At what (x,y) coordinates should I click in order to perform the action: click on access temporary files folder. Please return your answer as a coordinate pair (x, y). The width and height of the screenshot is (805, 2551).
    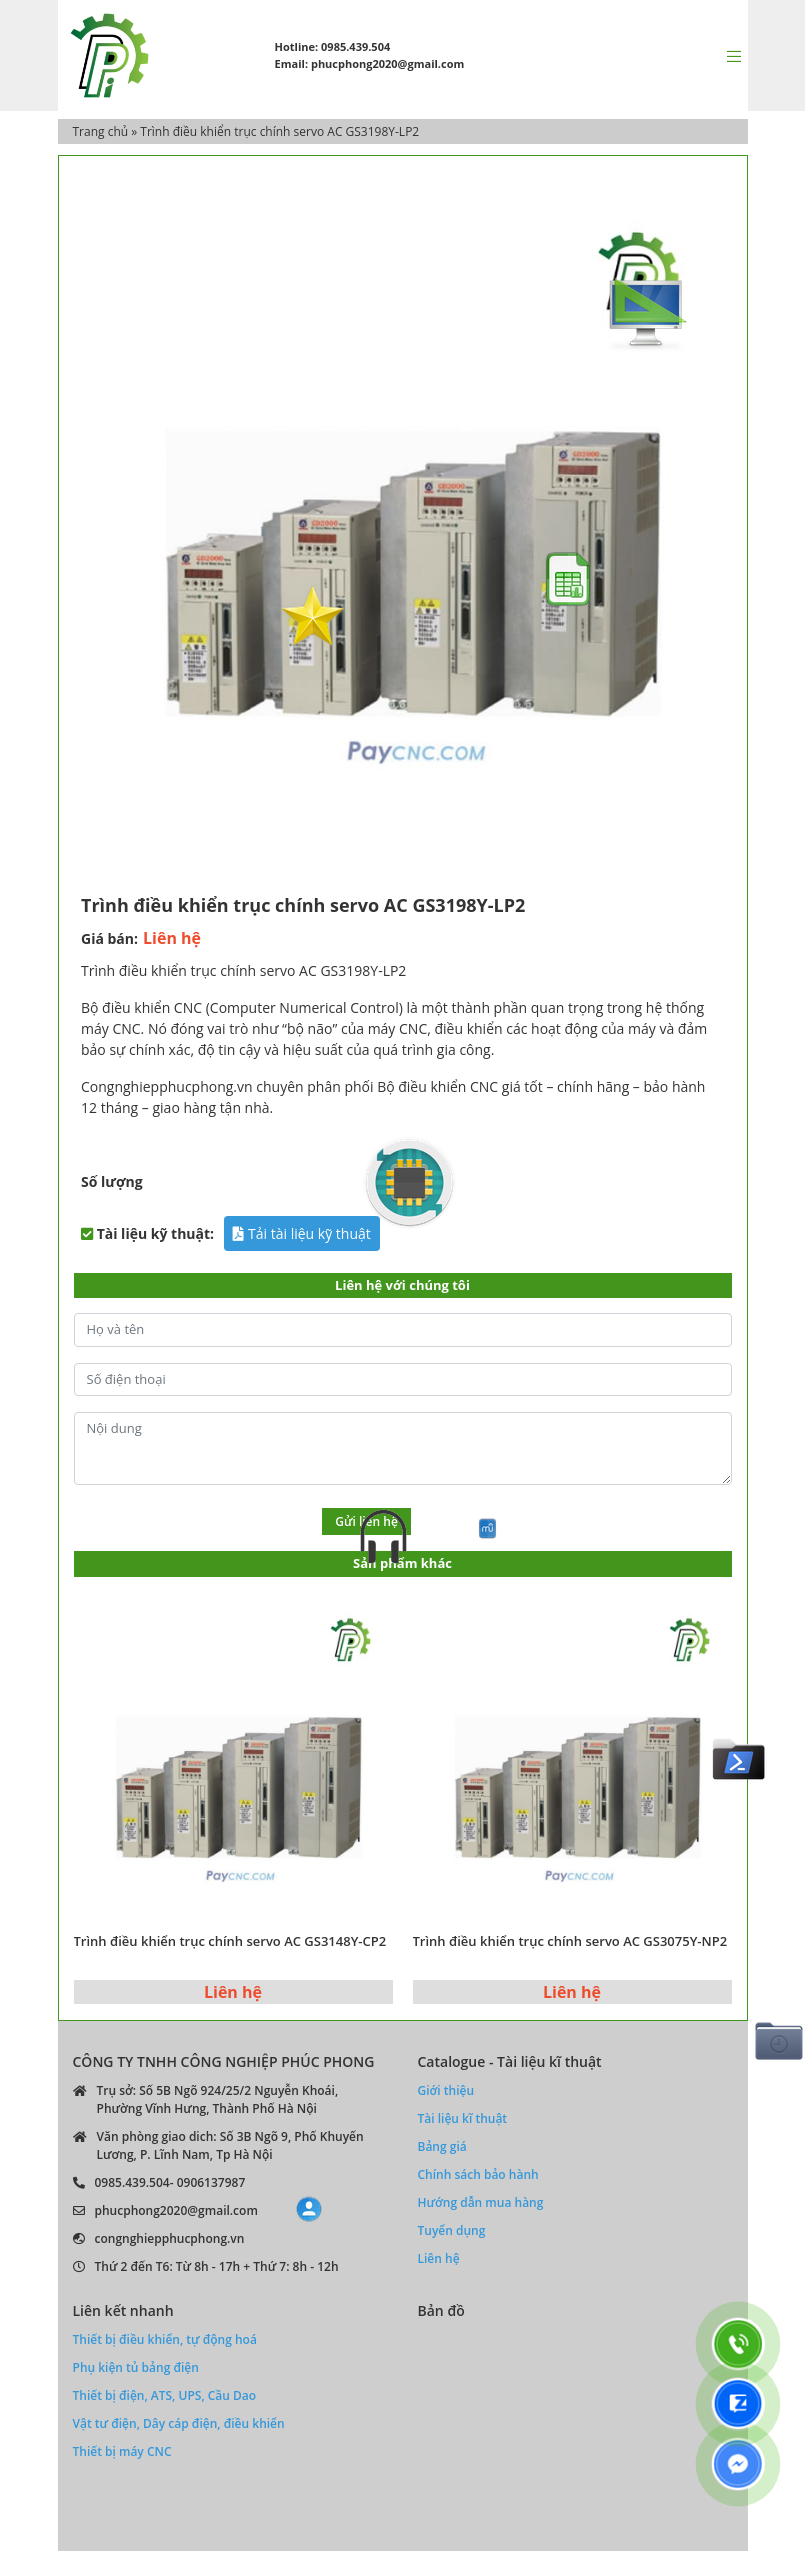
    Looking at the image, I should click on (779, 2041).